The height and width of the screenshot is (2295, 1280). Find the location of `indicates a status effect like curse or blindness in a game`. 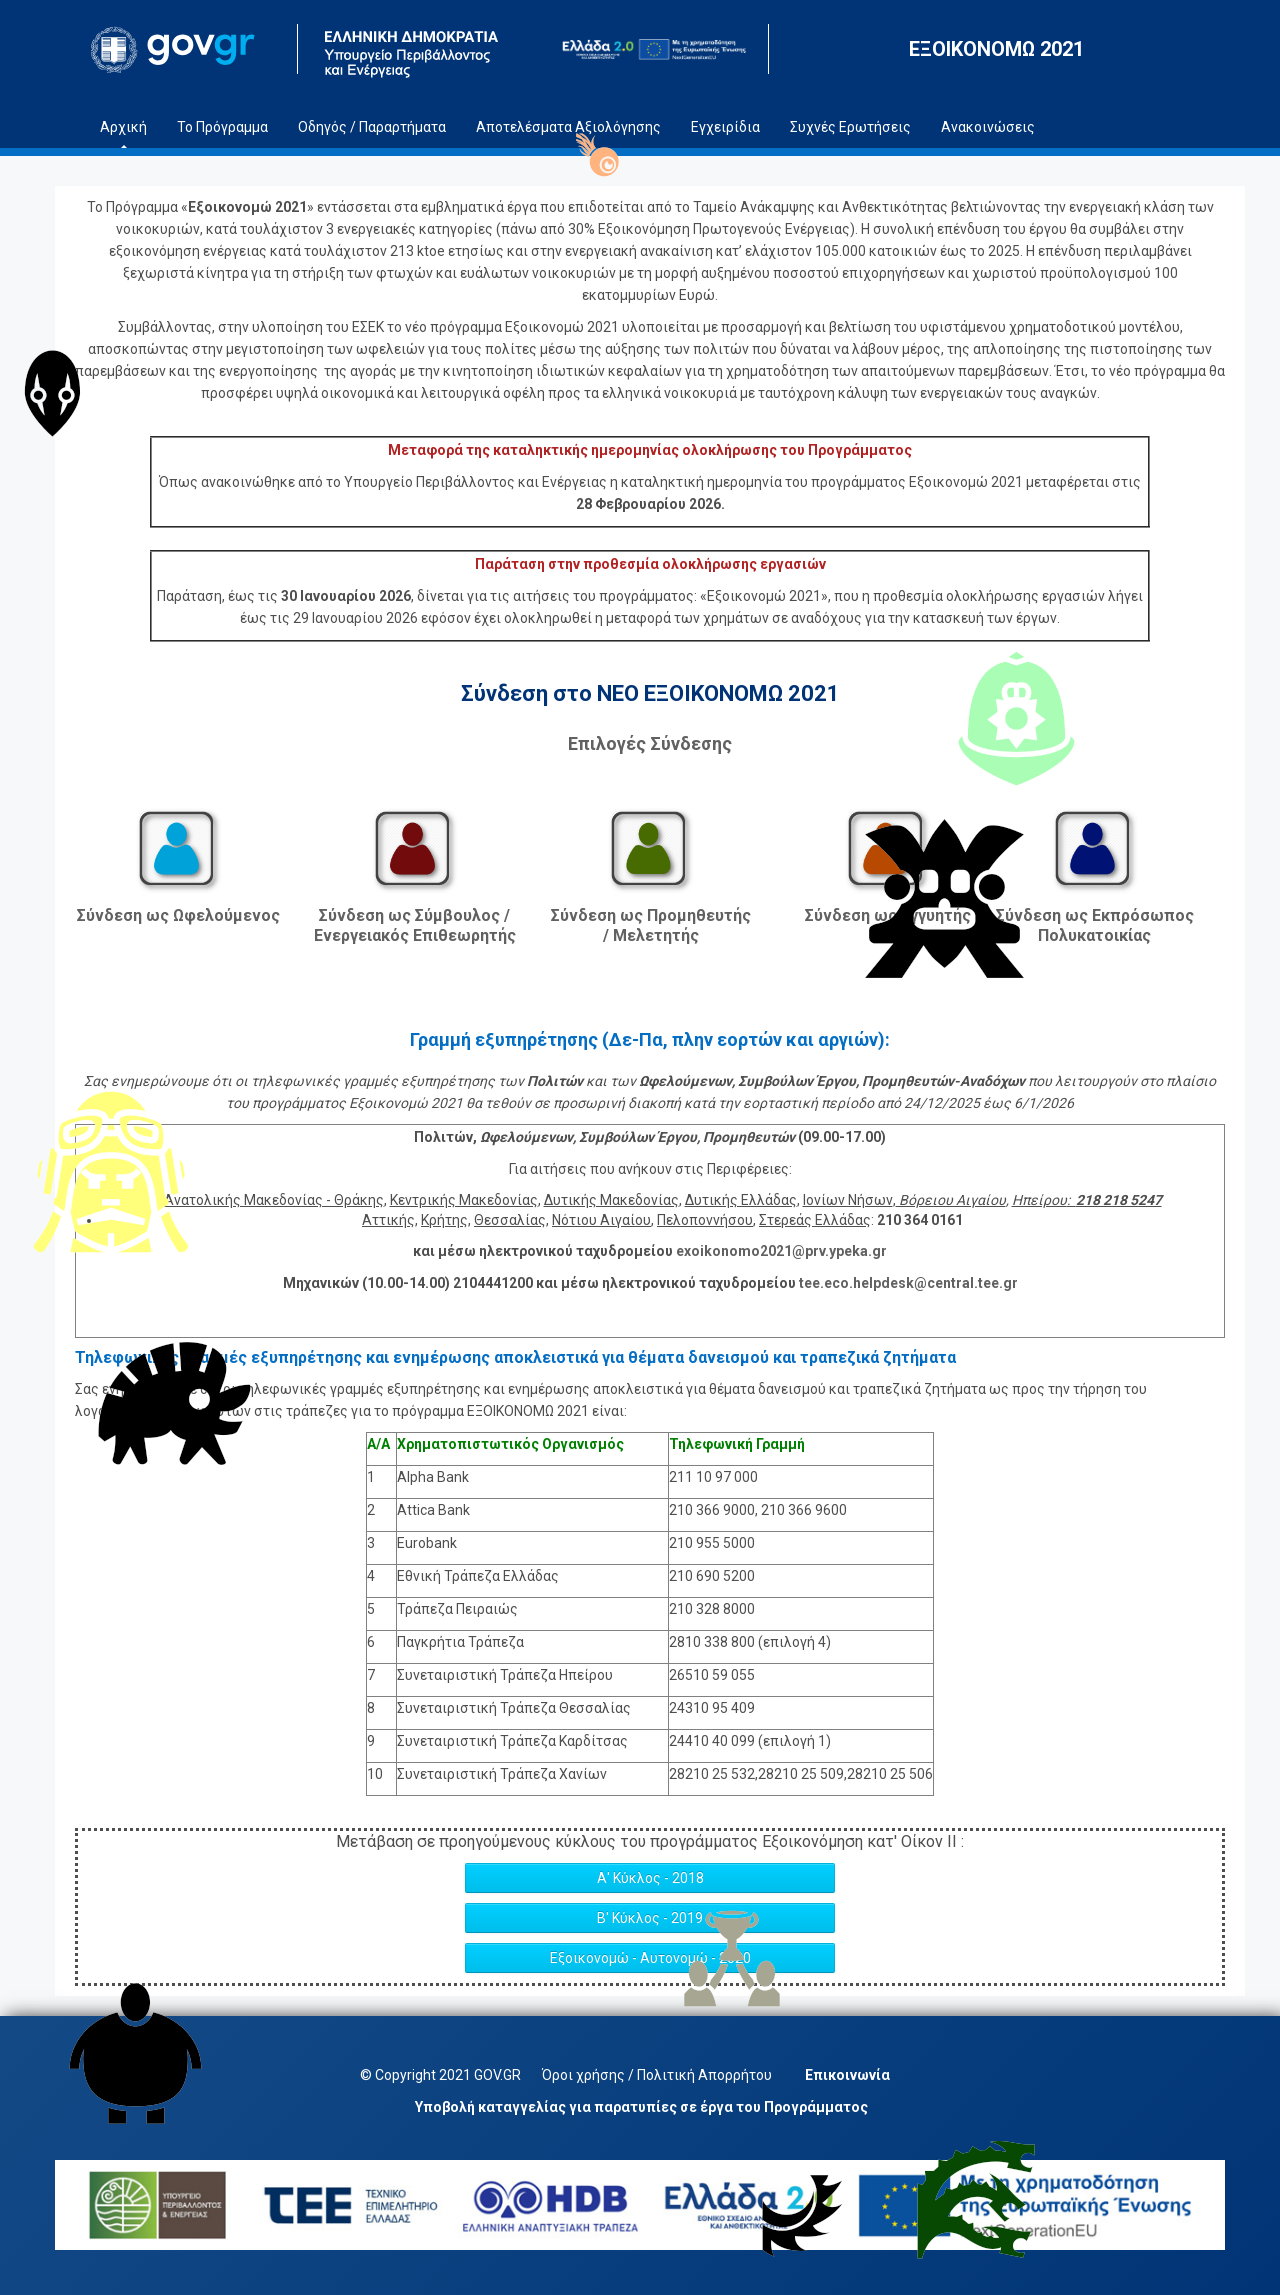

indicates a status effect like curse or blindness in a game is located at coordinates (597, 155).